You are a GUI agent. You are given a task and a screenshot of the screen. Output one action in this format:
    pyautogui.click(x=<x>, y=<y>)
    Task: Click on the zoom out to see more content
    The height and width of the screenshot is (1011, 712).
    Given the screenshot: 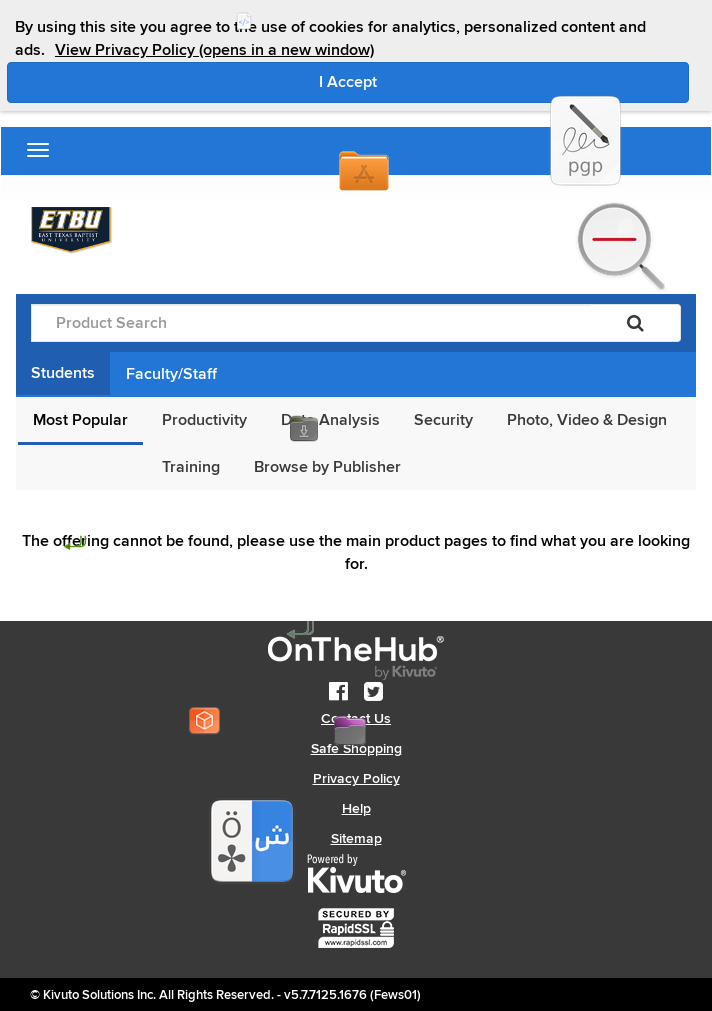 What is the action you would take?
    pyautogui.click(x=620, y=245)
    